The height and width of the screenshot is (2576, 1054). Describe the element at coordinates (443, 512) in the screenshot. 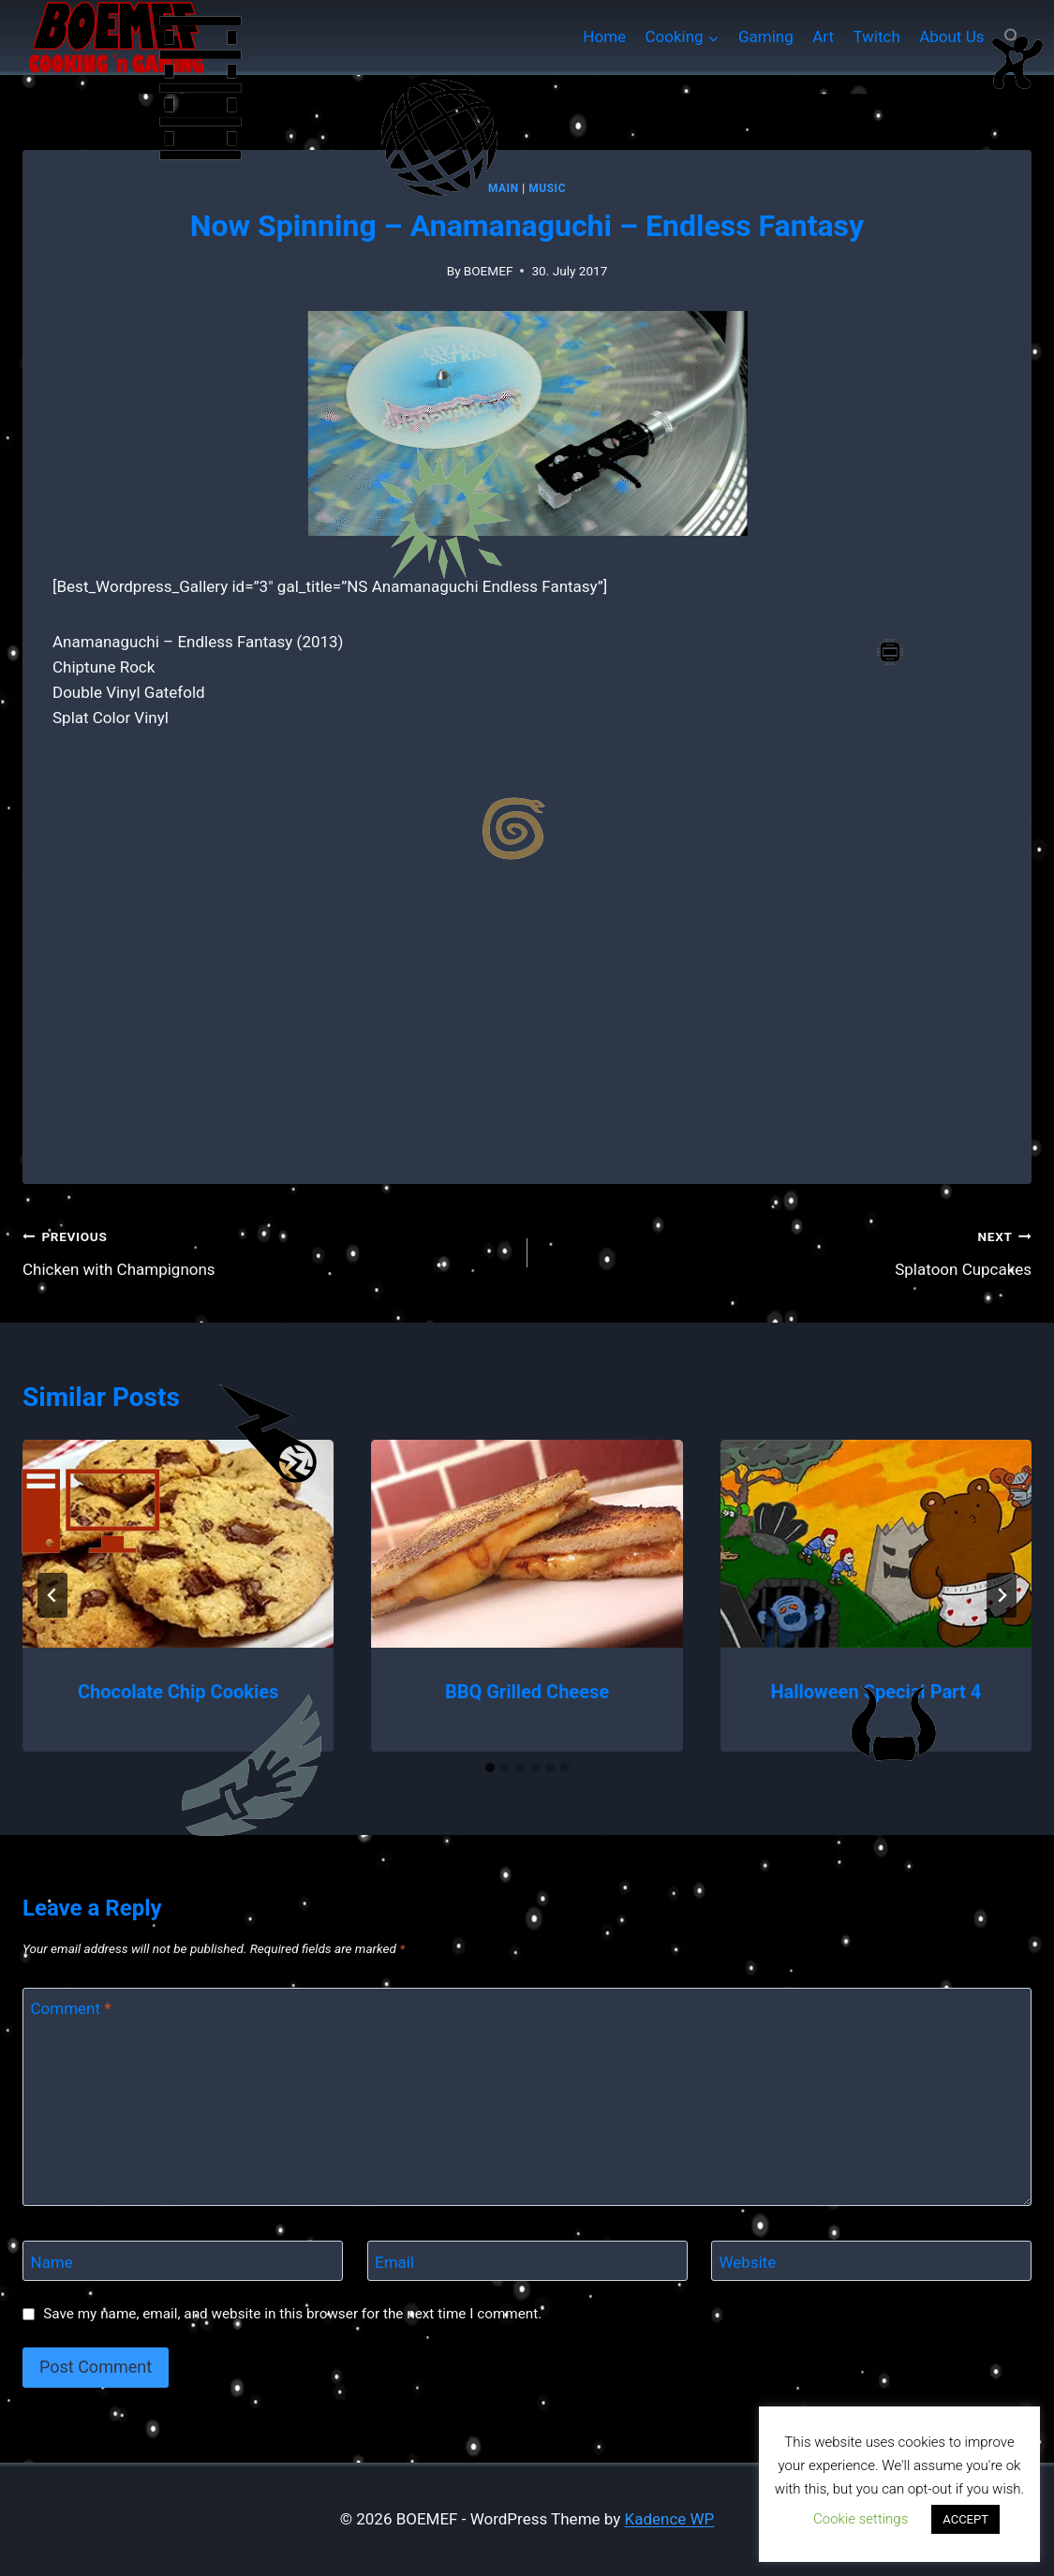

I see `indicates an eclipse or celestial event in a game` at that location.